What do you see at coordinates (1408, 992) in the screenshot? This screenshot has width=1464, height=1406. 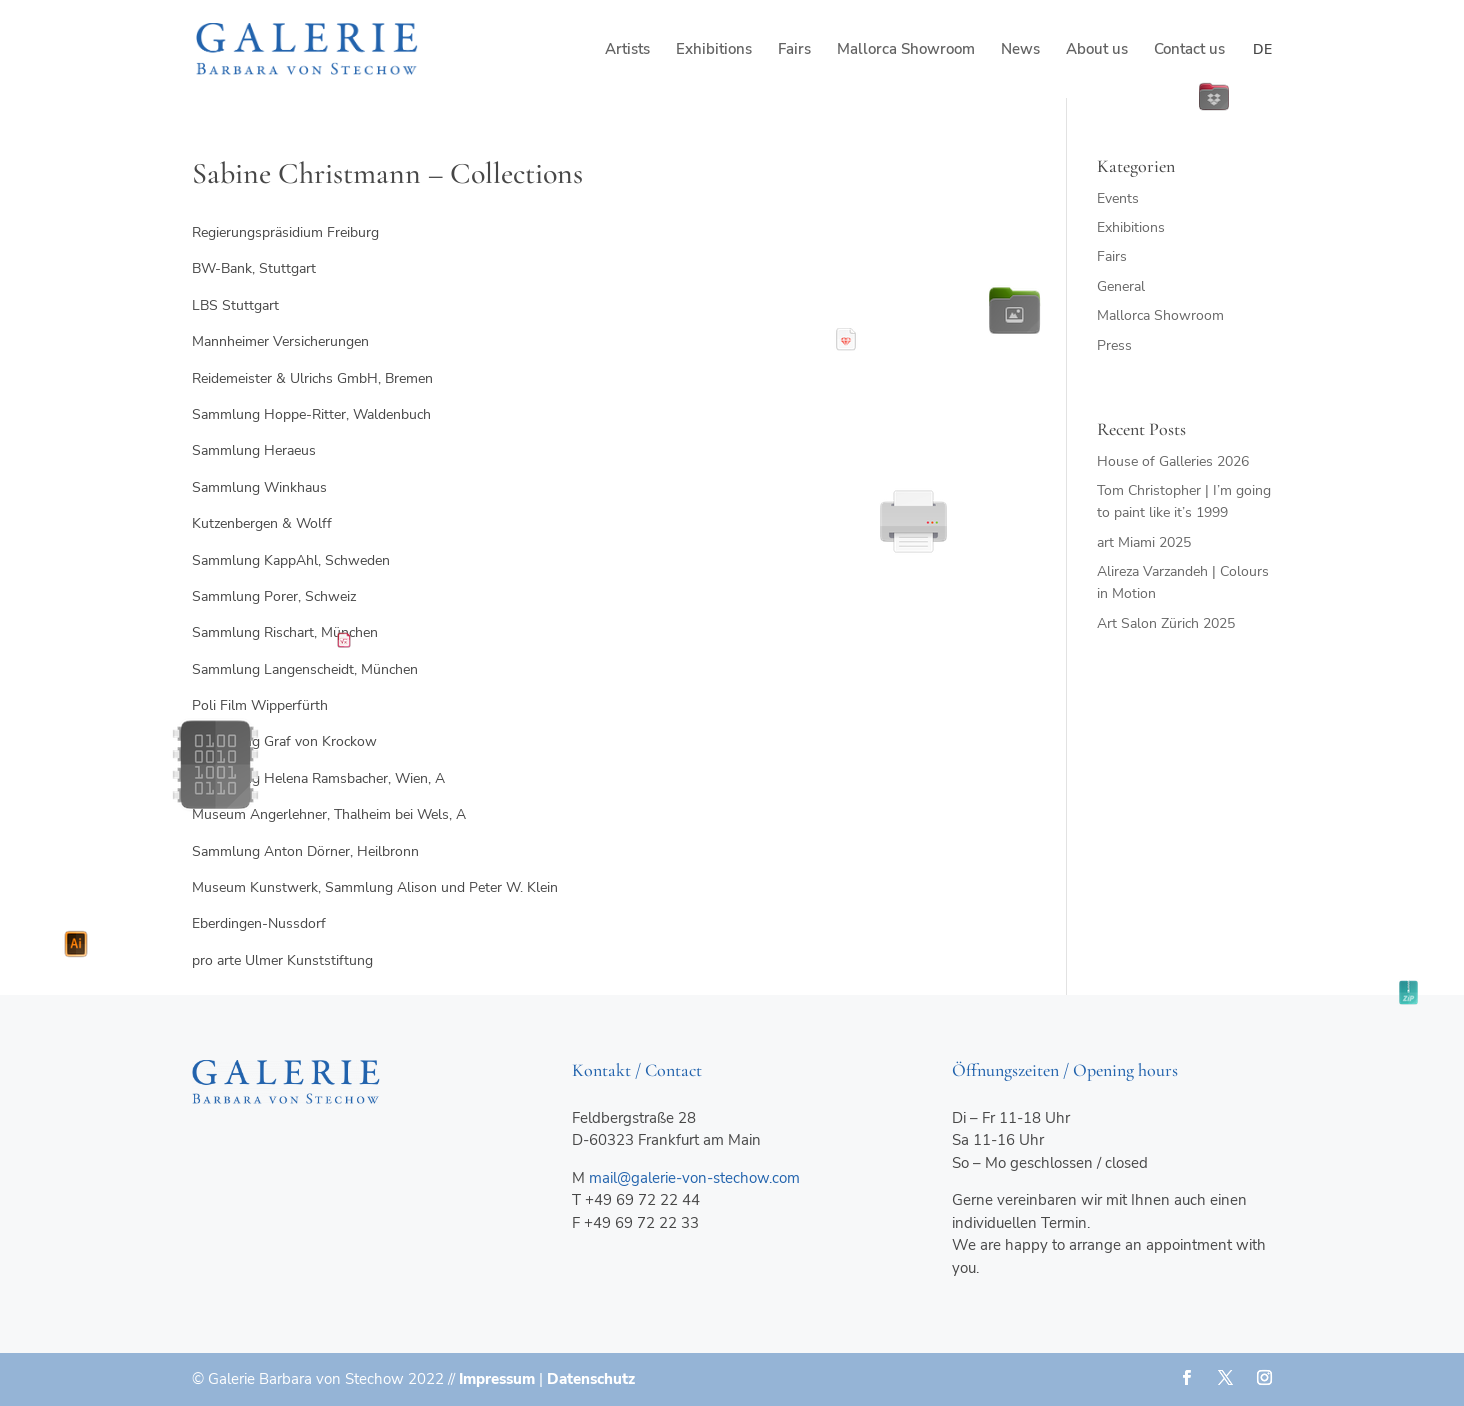 I see `open a compressed zip archive` at bounding box center [1408, 992].